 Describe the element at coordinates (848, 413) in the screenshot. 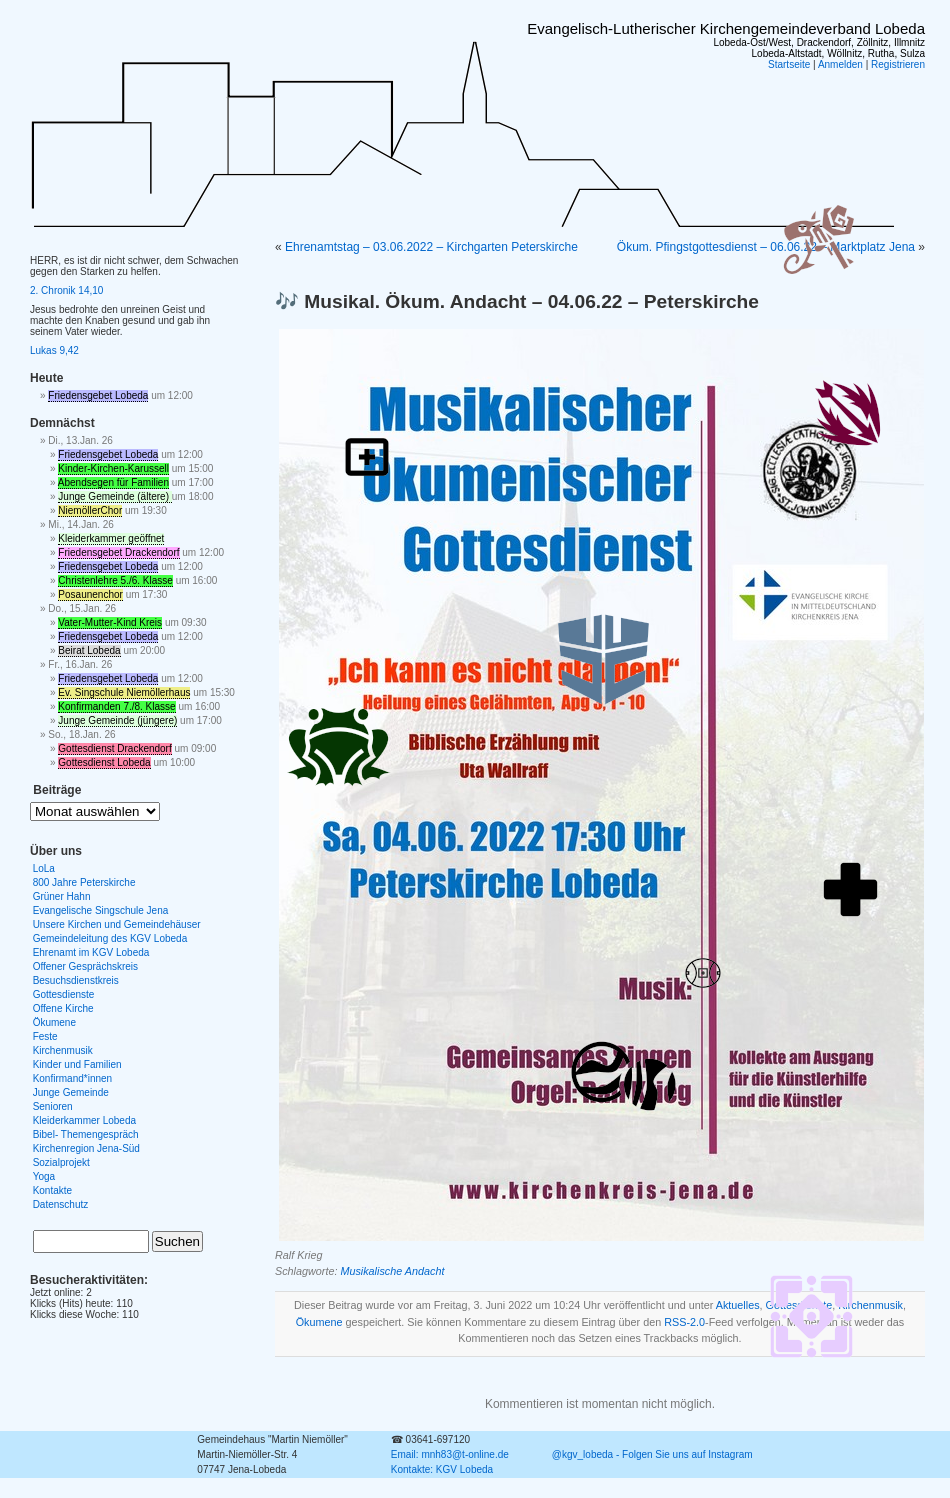

I see `indicates a swift or speed-enhanced attack ability` at that location.